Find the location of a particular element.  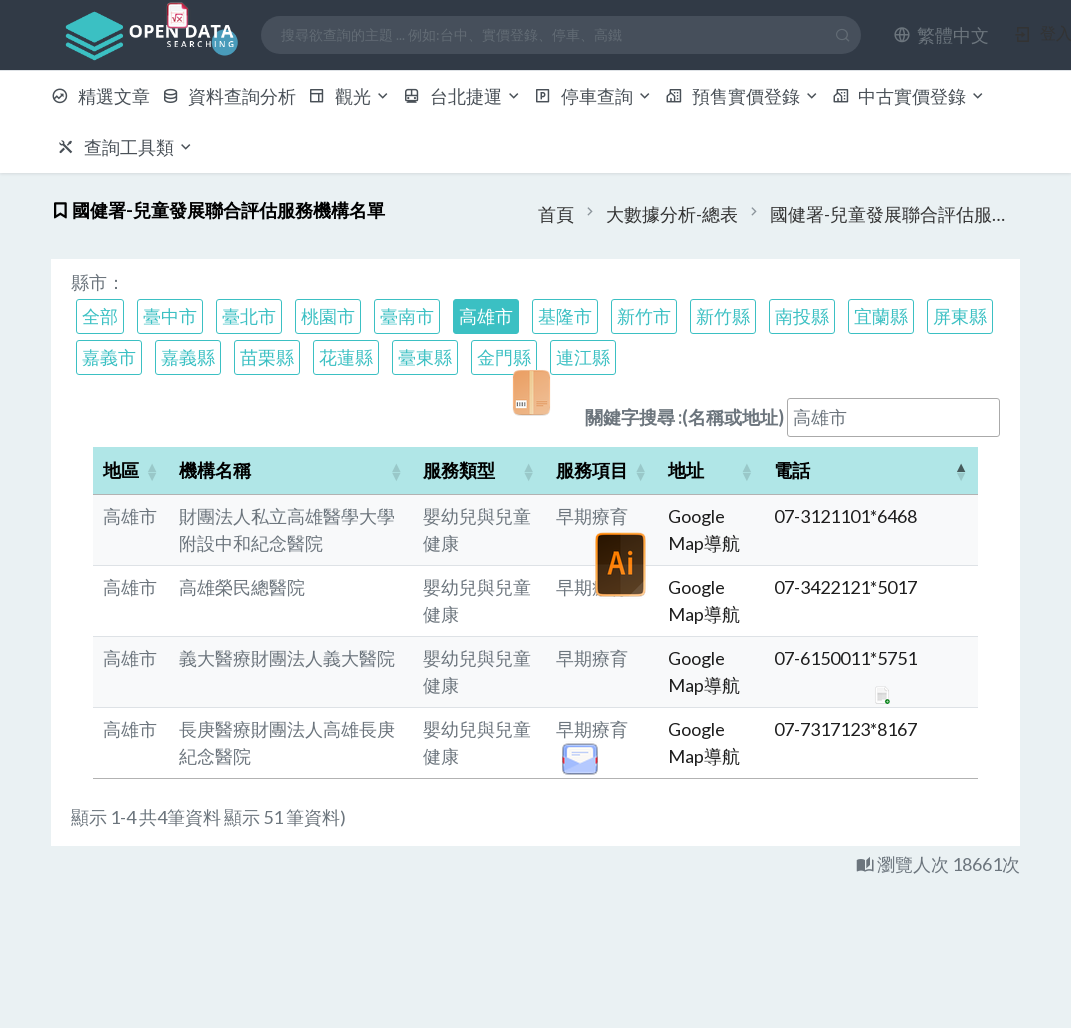

open an opendocument formula template file is located at coordinates (177, 15).